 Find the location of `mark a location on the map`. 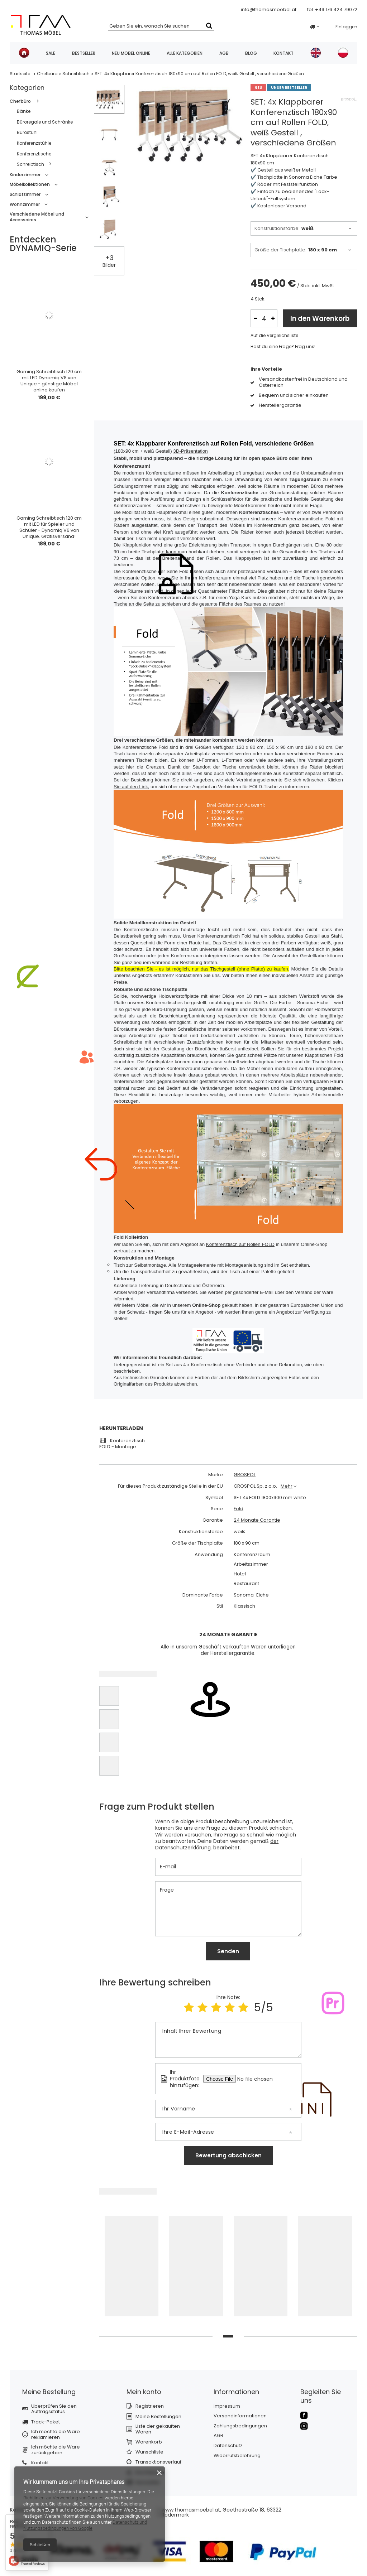

mark a location on the map is located at coordinates (210, 1700).